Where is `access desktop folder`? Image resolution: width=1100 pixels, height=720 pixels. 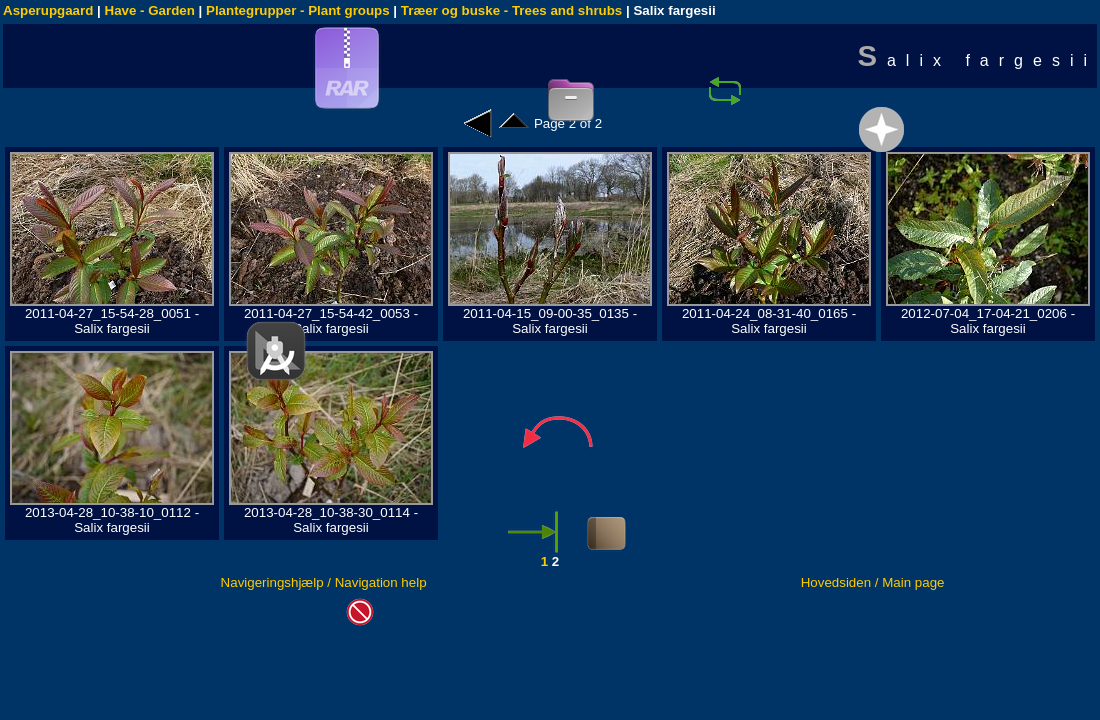
access desktop folder is located at coordinates (606, 532).